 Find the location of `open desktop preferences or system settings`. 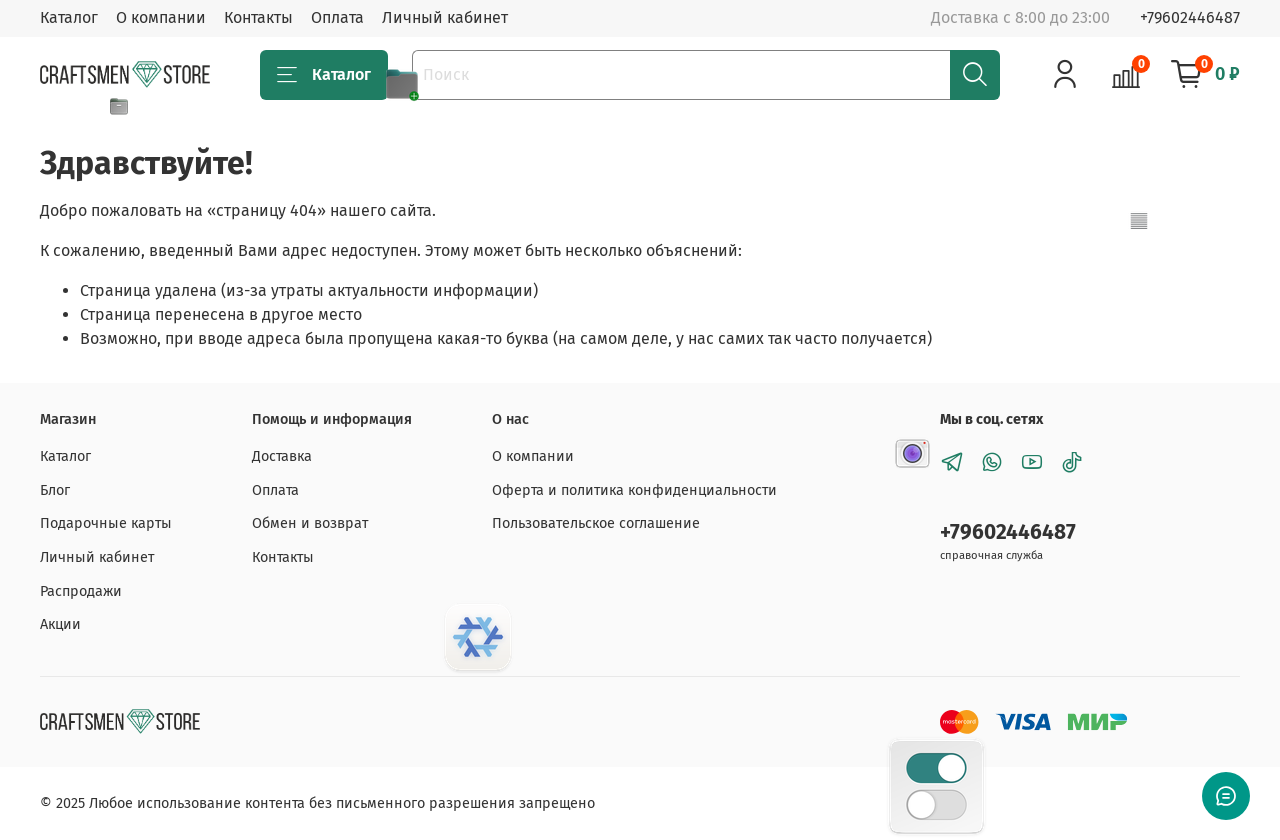

open desktop preferences or system settings is located at coordinates (936, 786).